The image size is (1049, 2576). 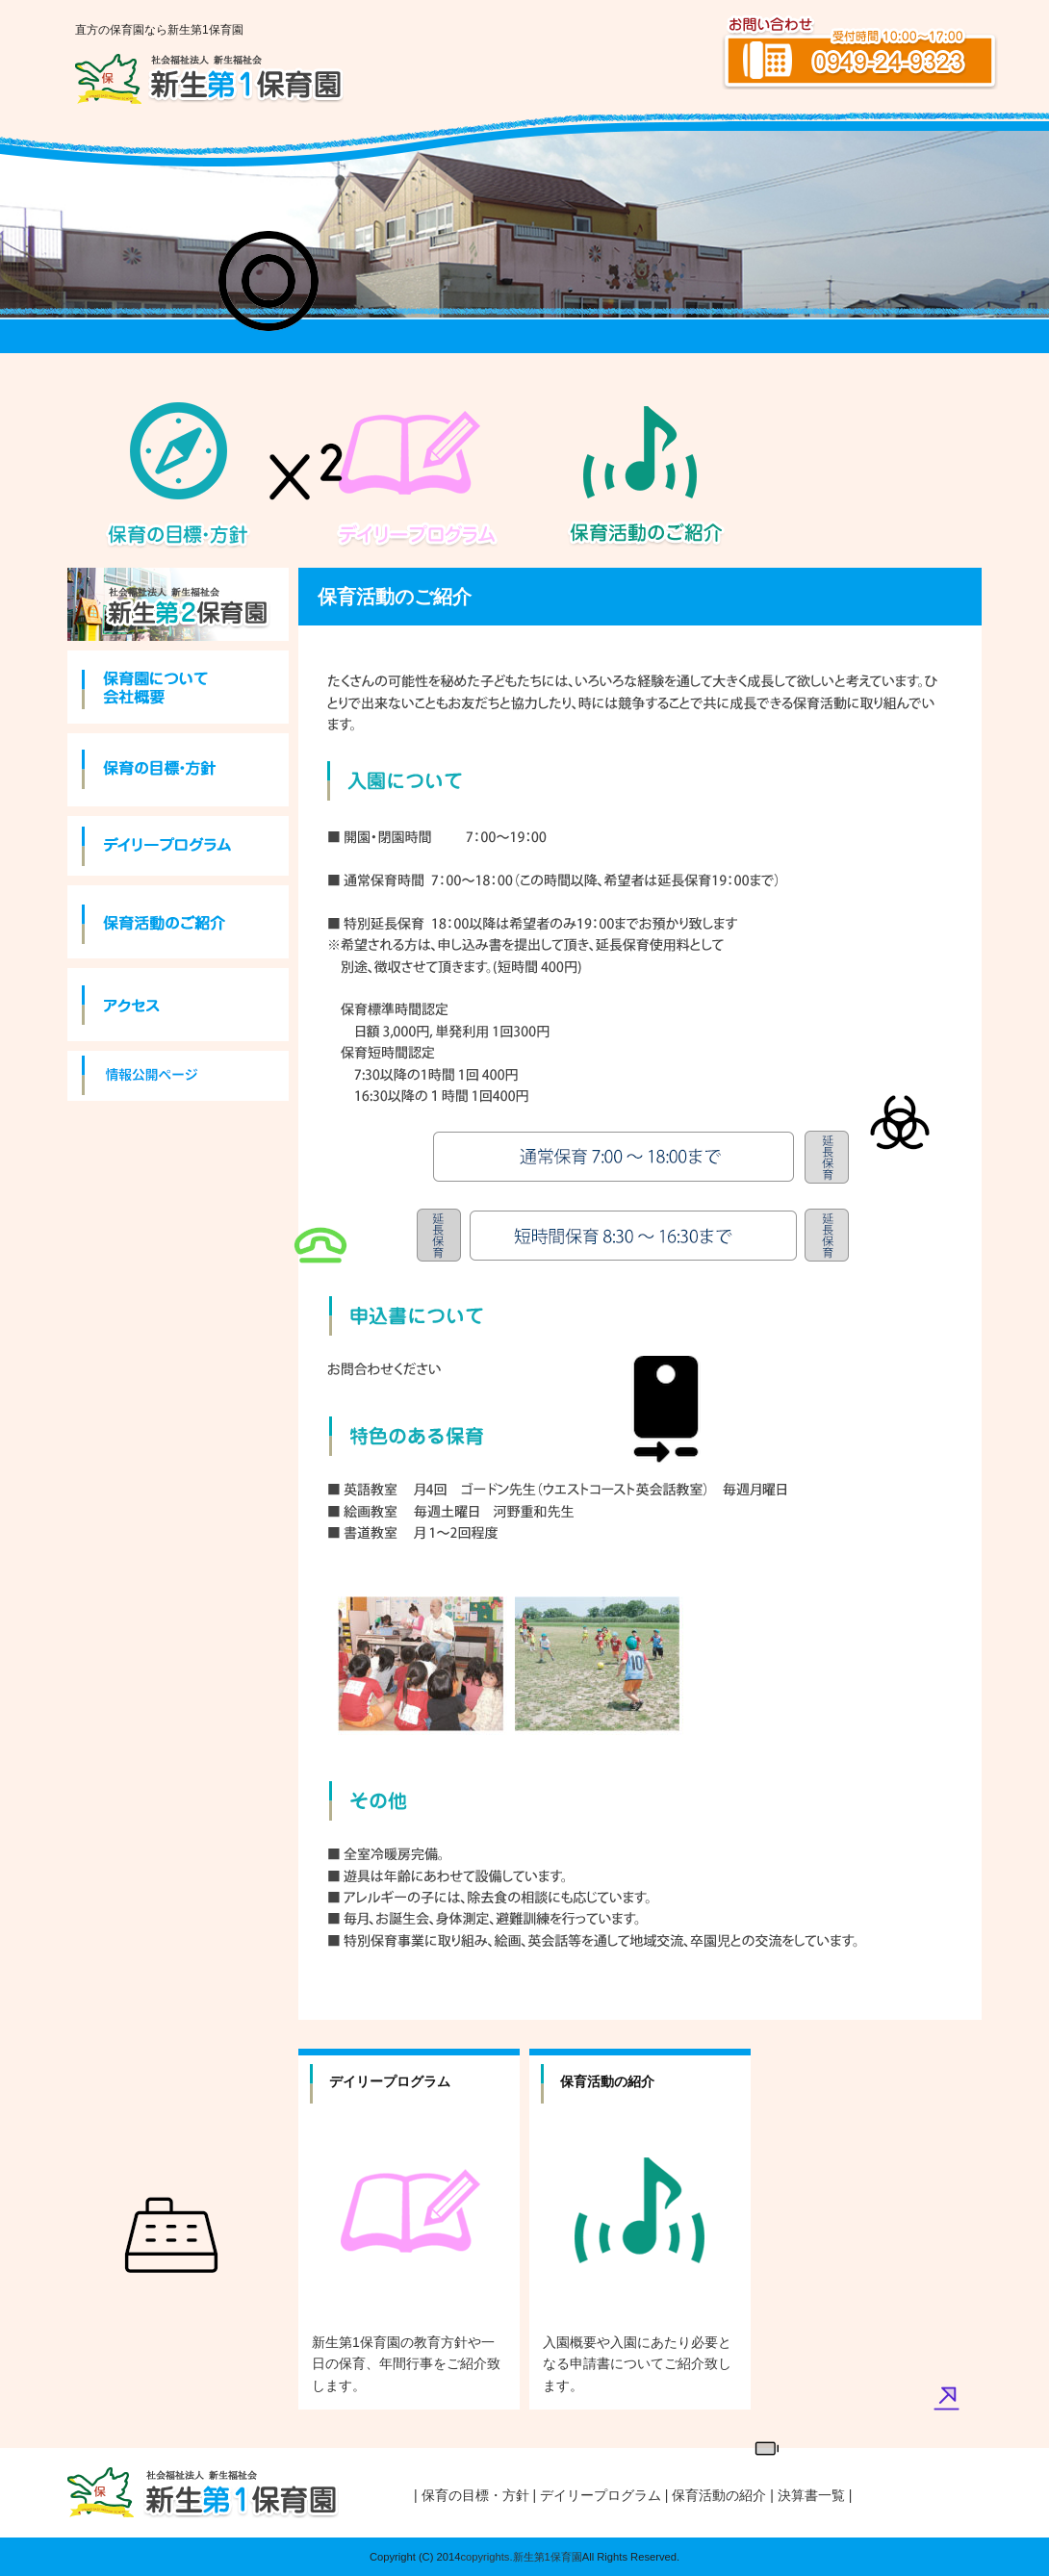 What do you see at coordinates (320, 1245) in the screenshot?
I see `end the current phone call` at bounding box center [320, 1245].